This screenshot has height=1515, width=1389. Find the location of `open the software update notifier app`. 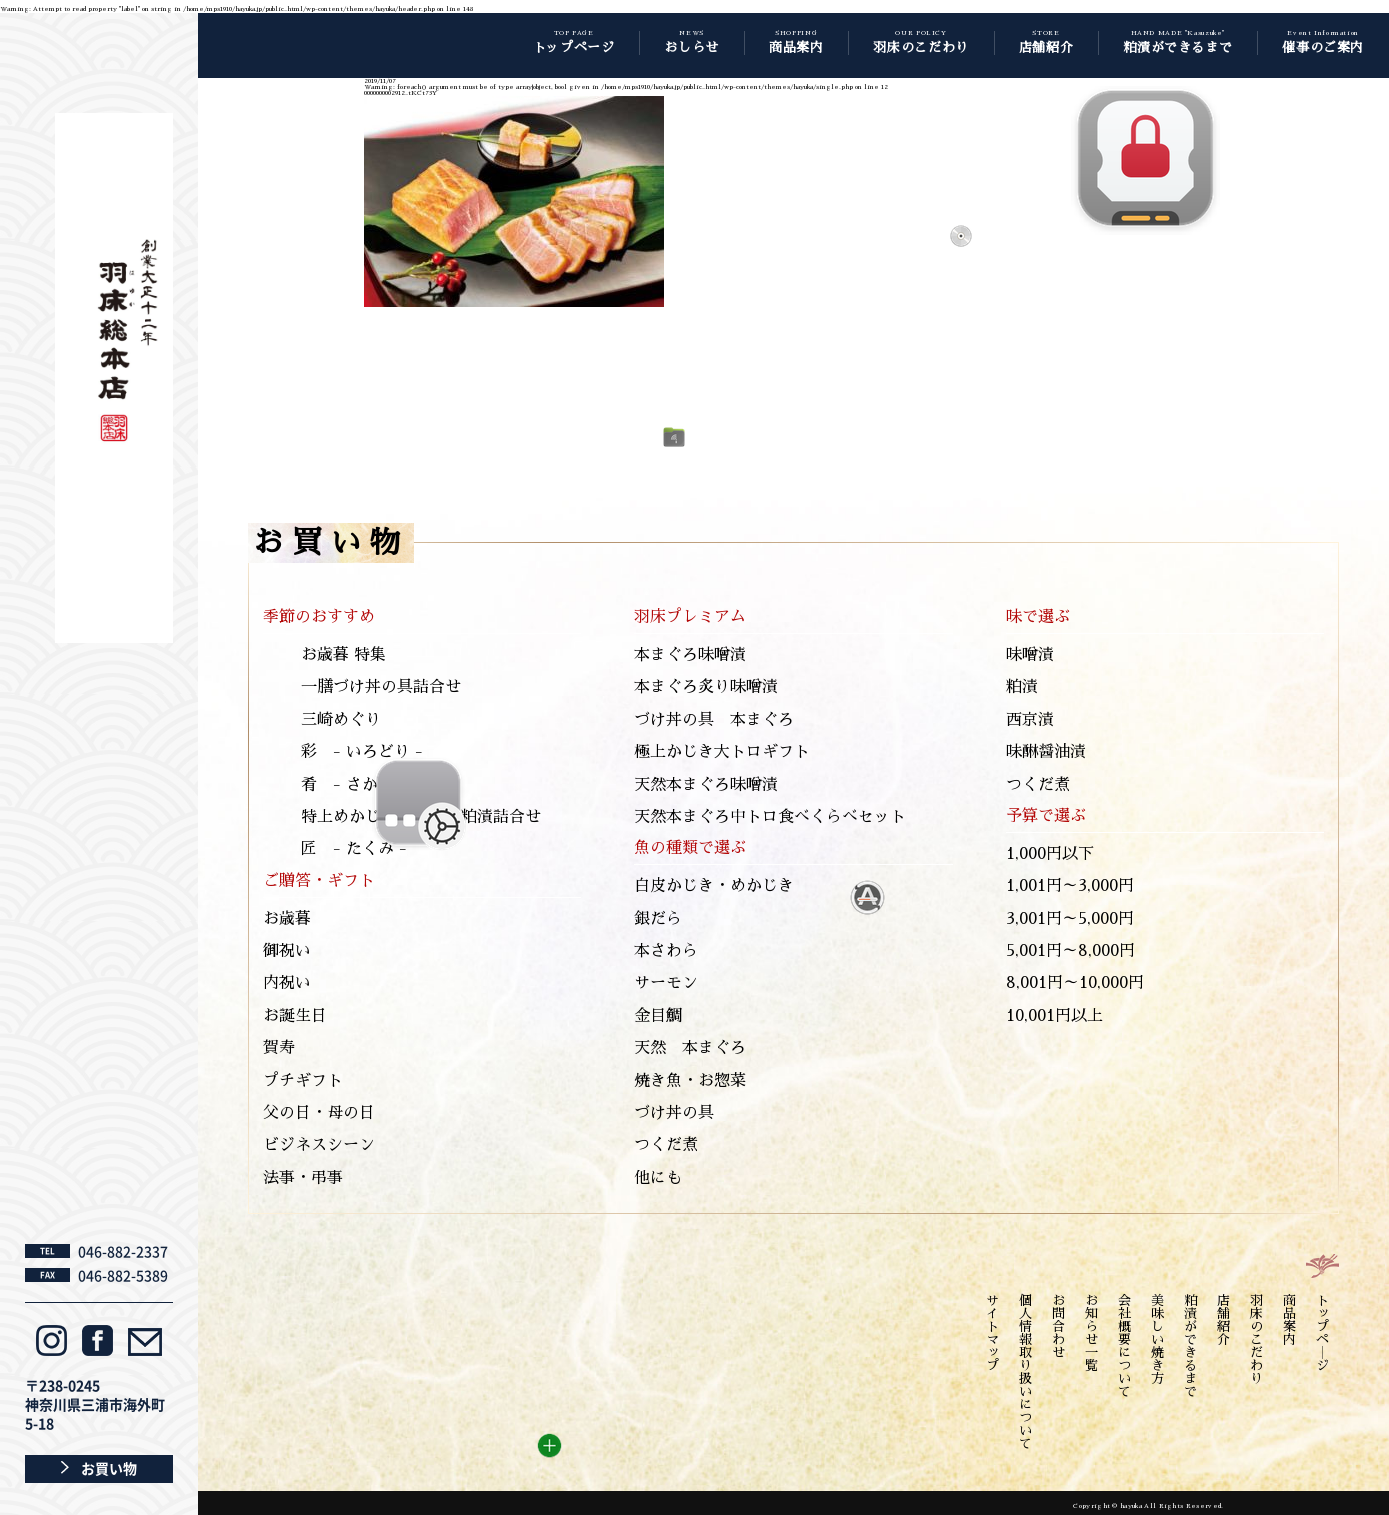

open the software update notifier app is located at coordinates (867, 897).